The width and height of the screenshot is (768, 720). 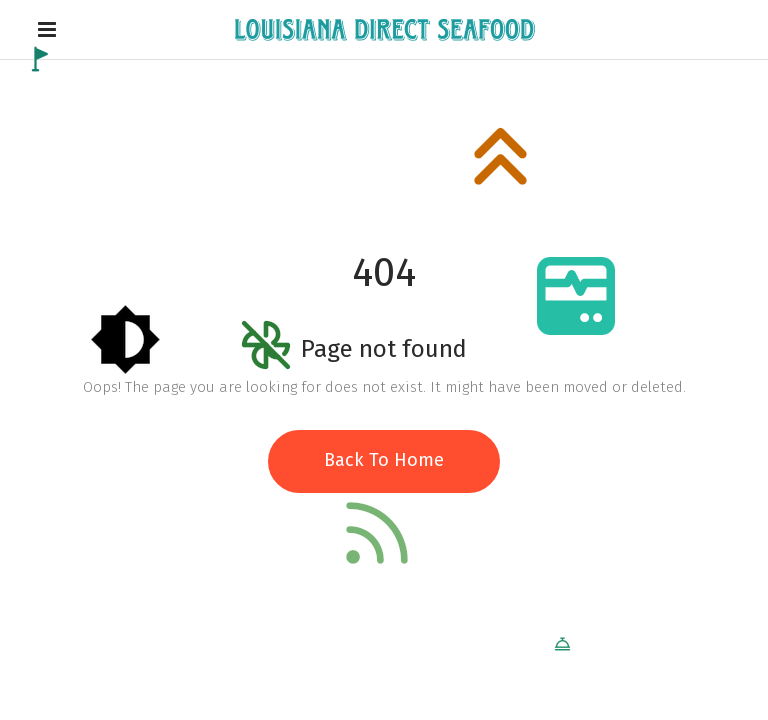 What do you see at coordinates (576, 296) in the screenshot?
I see `view heart rate or vital signs monitor` at bounding box center [576, 296].